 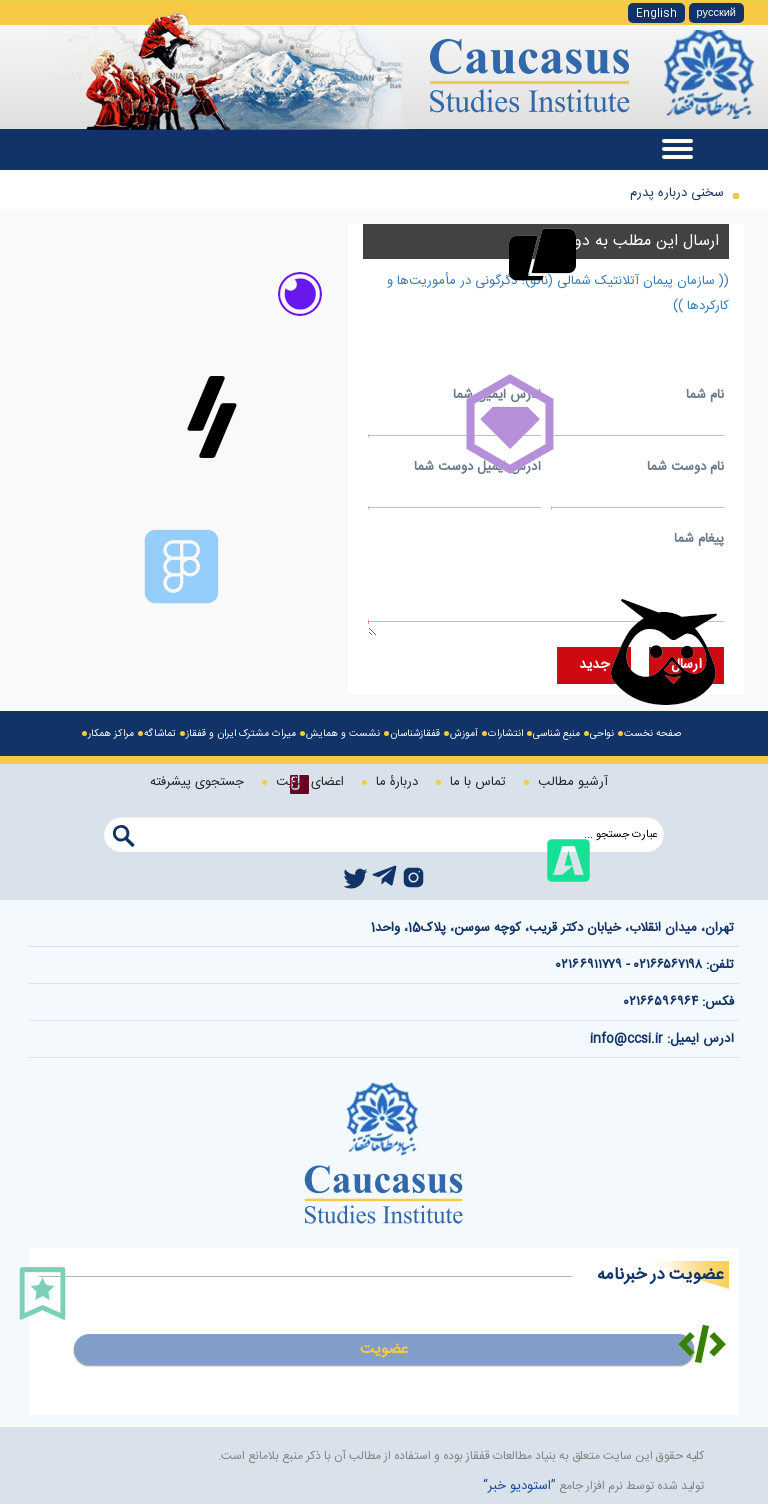 What do you see at coordinates (181, 566) in the screenshot?
I see `open Figma design app` at bounding box center [181, 566].